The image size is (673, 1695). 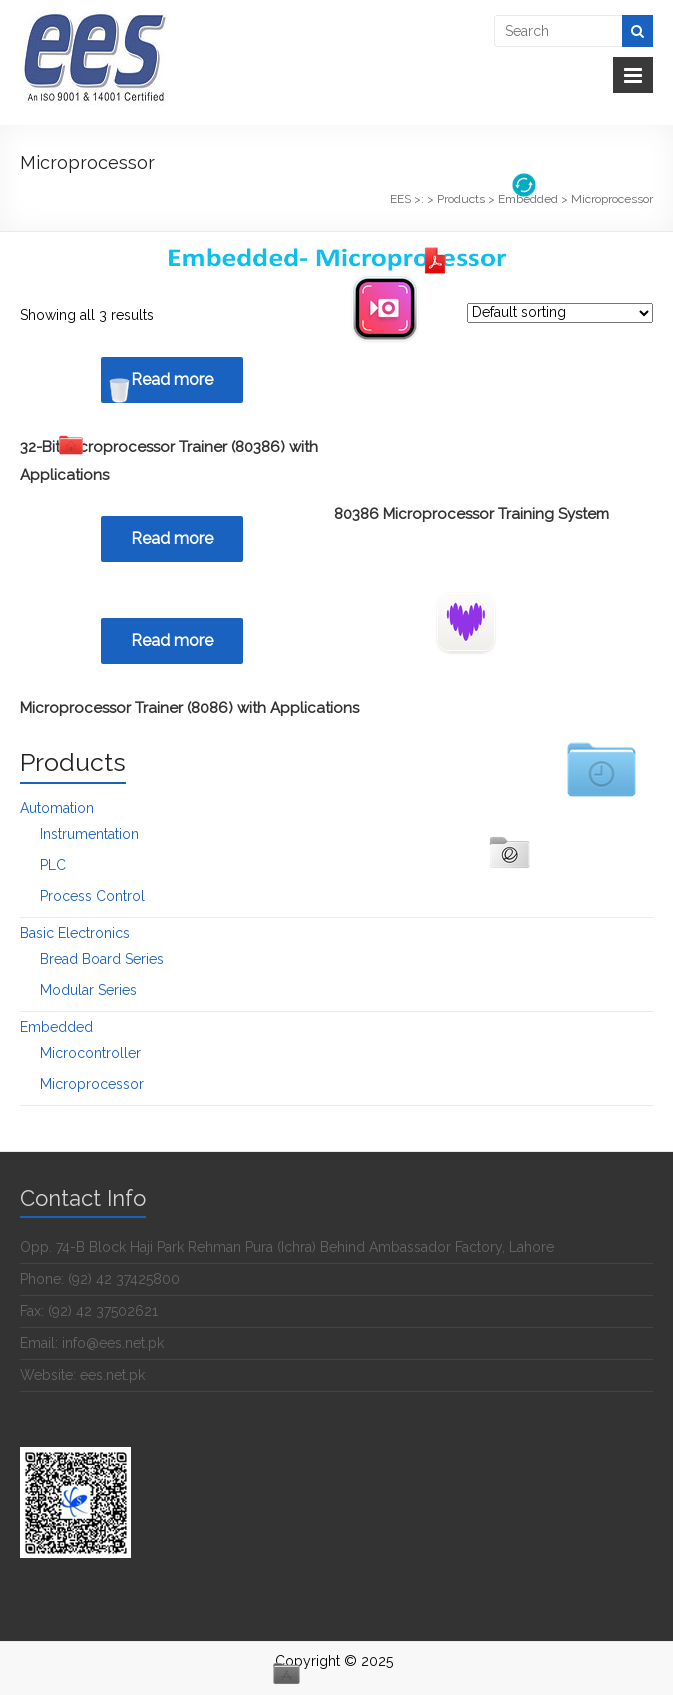 I want to click on indicates file or folder is currently syncing, so click(x=524, y=185).